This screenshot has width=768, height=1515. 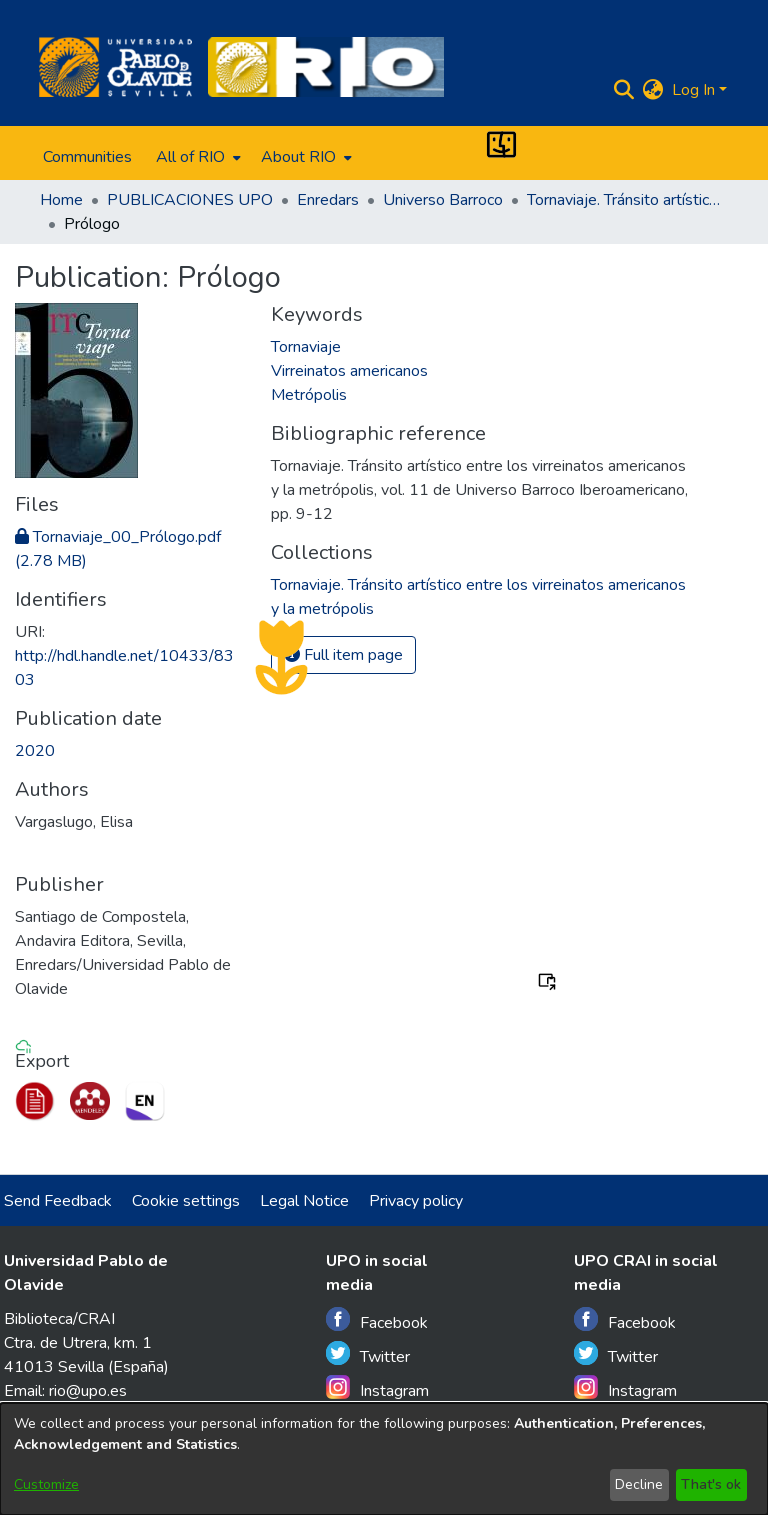 What do you see at coordinates (501, 144) in the screenshot?
I see `open finder app on mac` at bounding box center [501, 144].